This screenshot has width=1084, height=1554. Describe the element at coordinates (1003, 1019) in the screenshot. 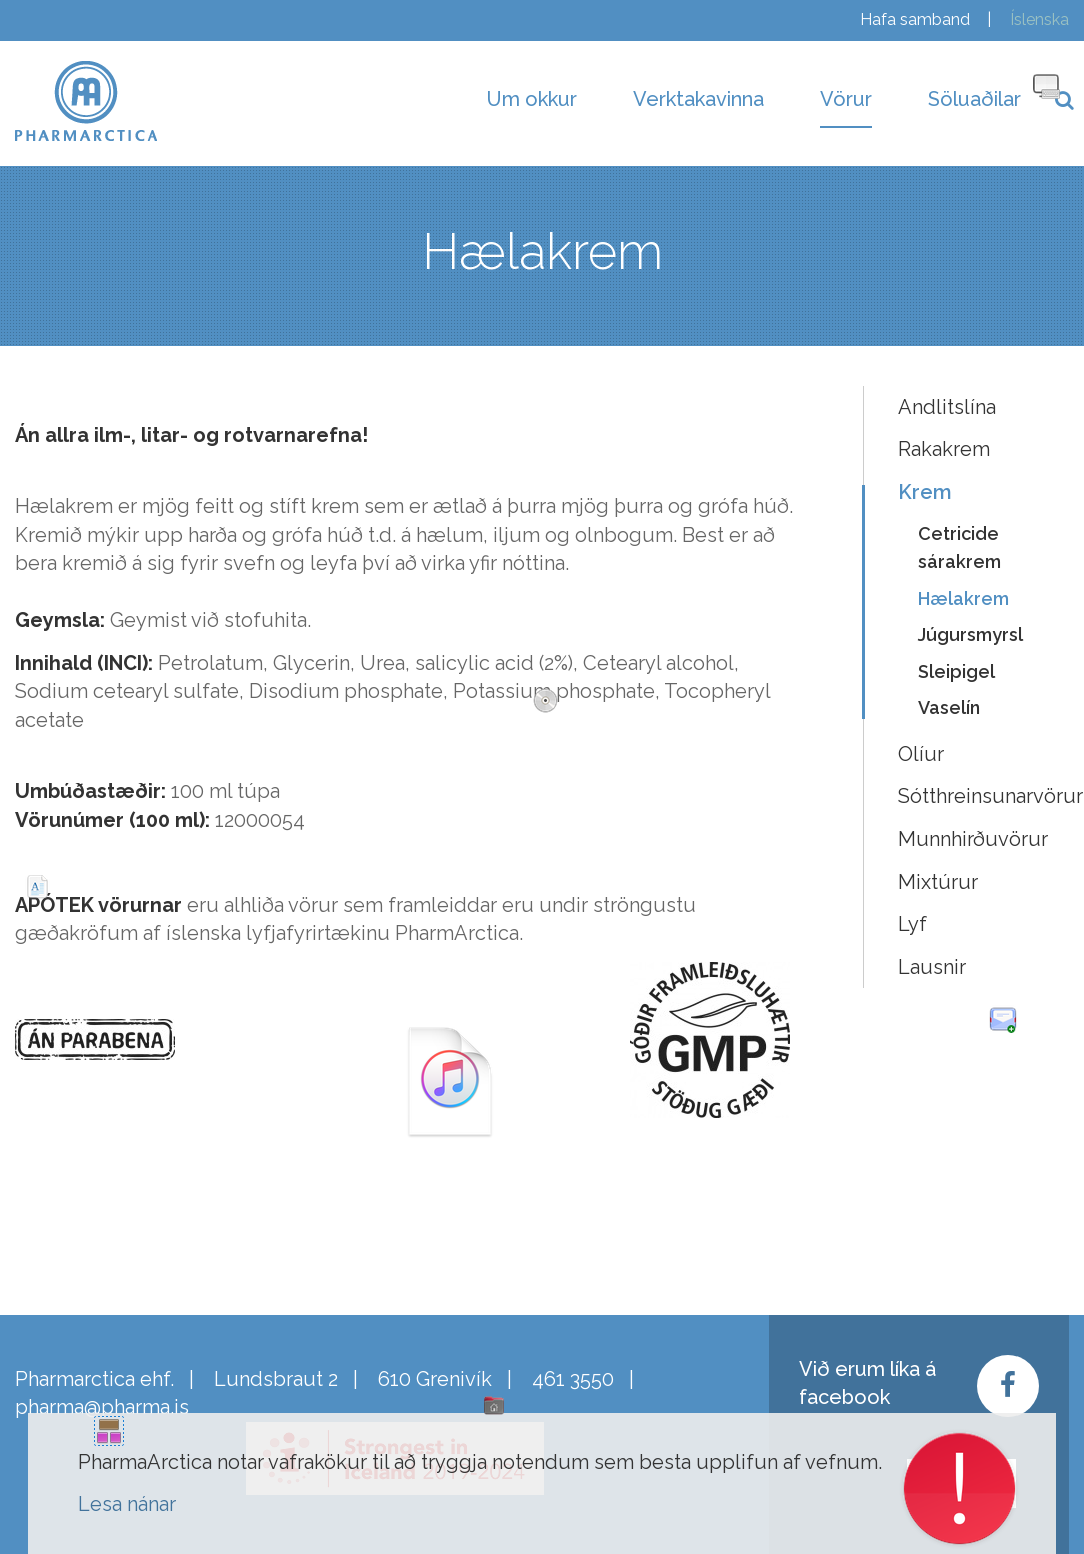

I see `compose a new email message` at that location.